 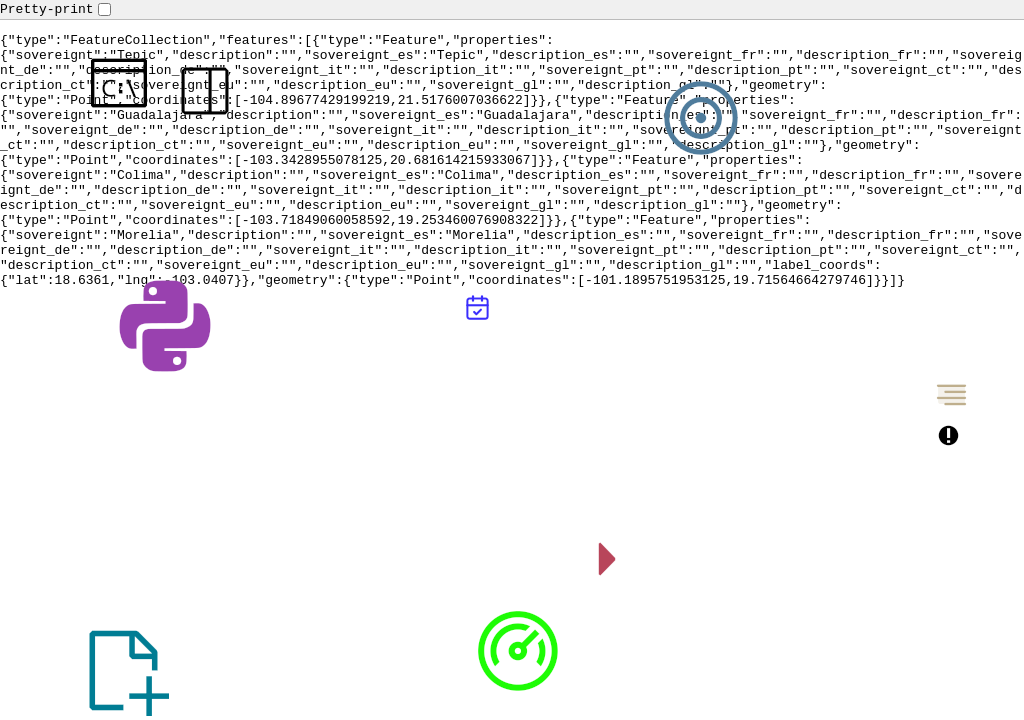 I want to click on open command prompt terminal, so click(x=119, y=83).